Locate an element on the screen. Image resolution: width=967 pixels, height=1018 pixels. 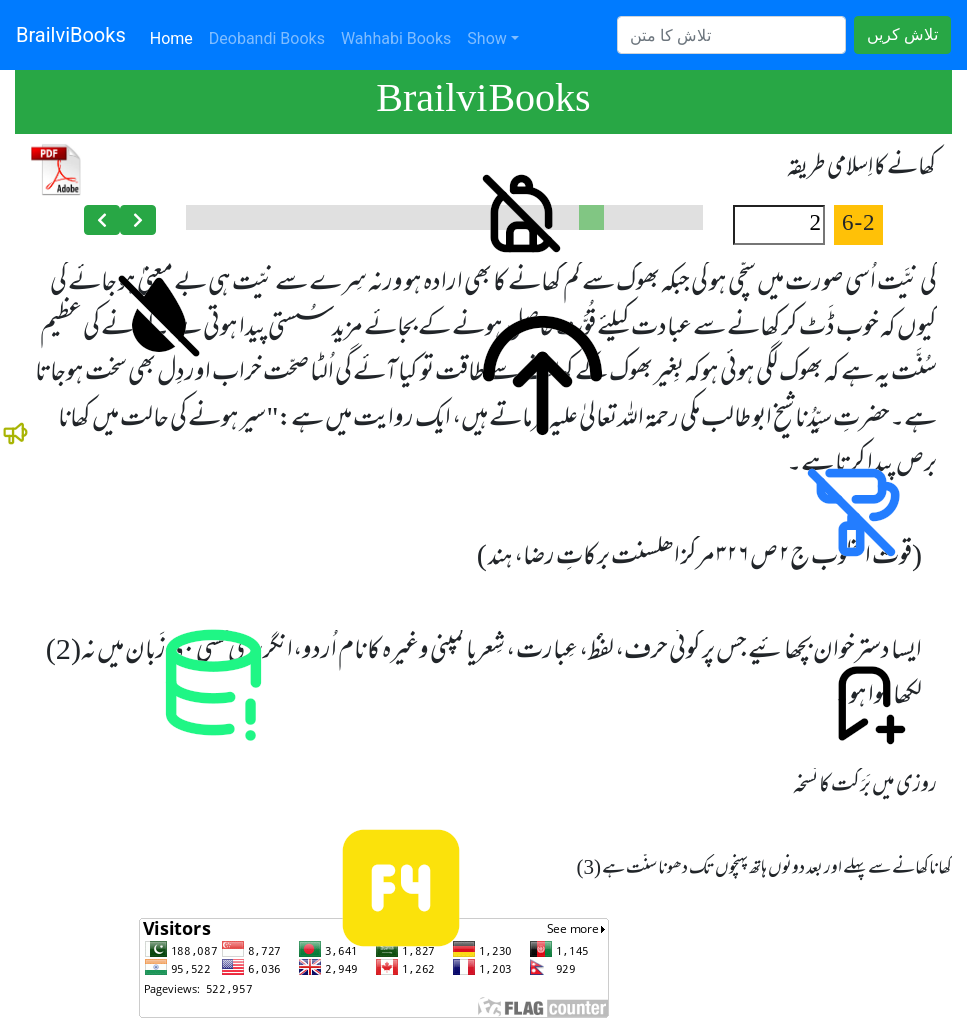
database error or warning status is located at coordinates (213, 682).